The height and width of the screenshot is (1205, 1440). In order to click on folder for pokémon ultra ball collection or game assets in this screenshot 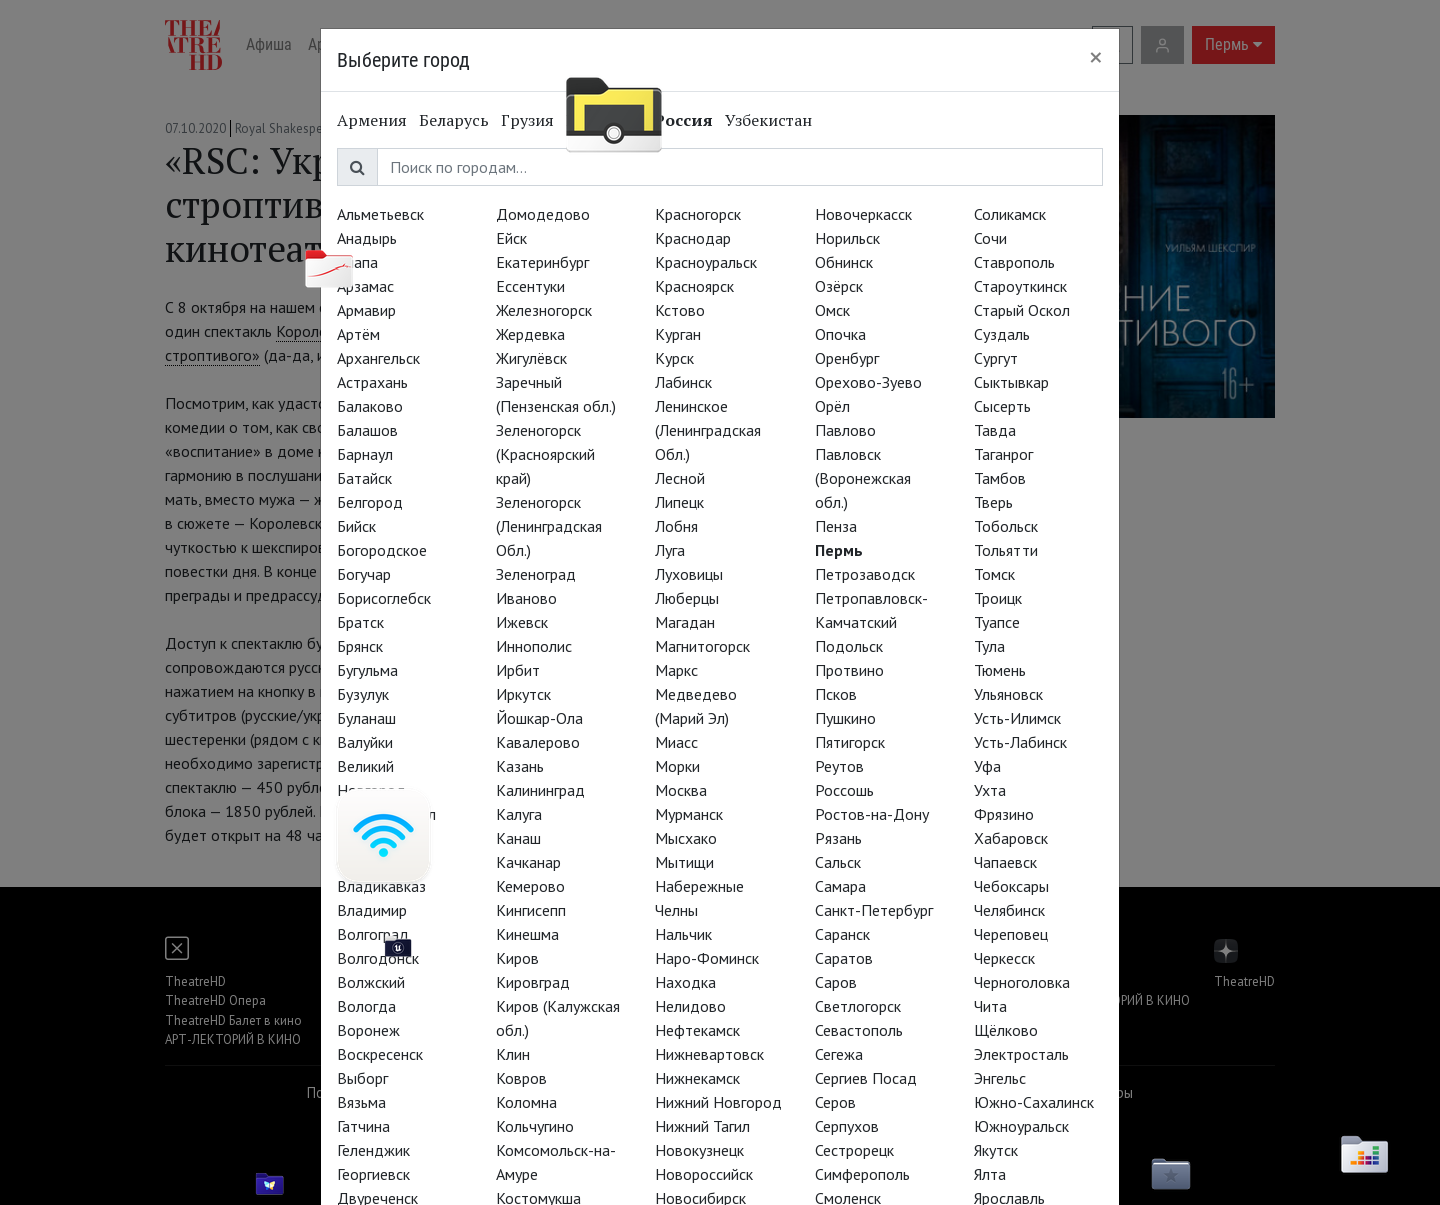, I will do `click(613, 117)`.